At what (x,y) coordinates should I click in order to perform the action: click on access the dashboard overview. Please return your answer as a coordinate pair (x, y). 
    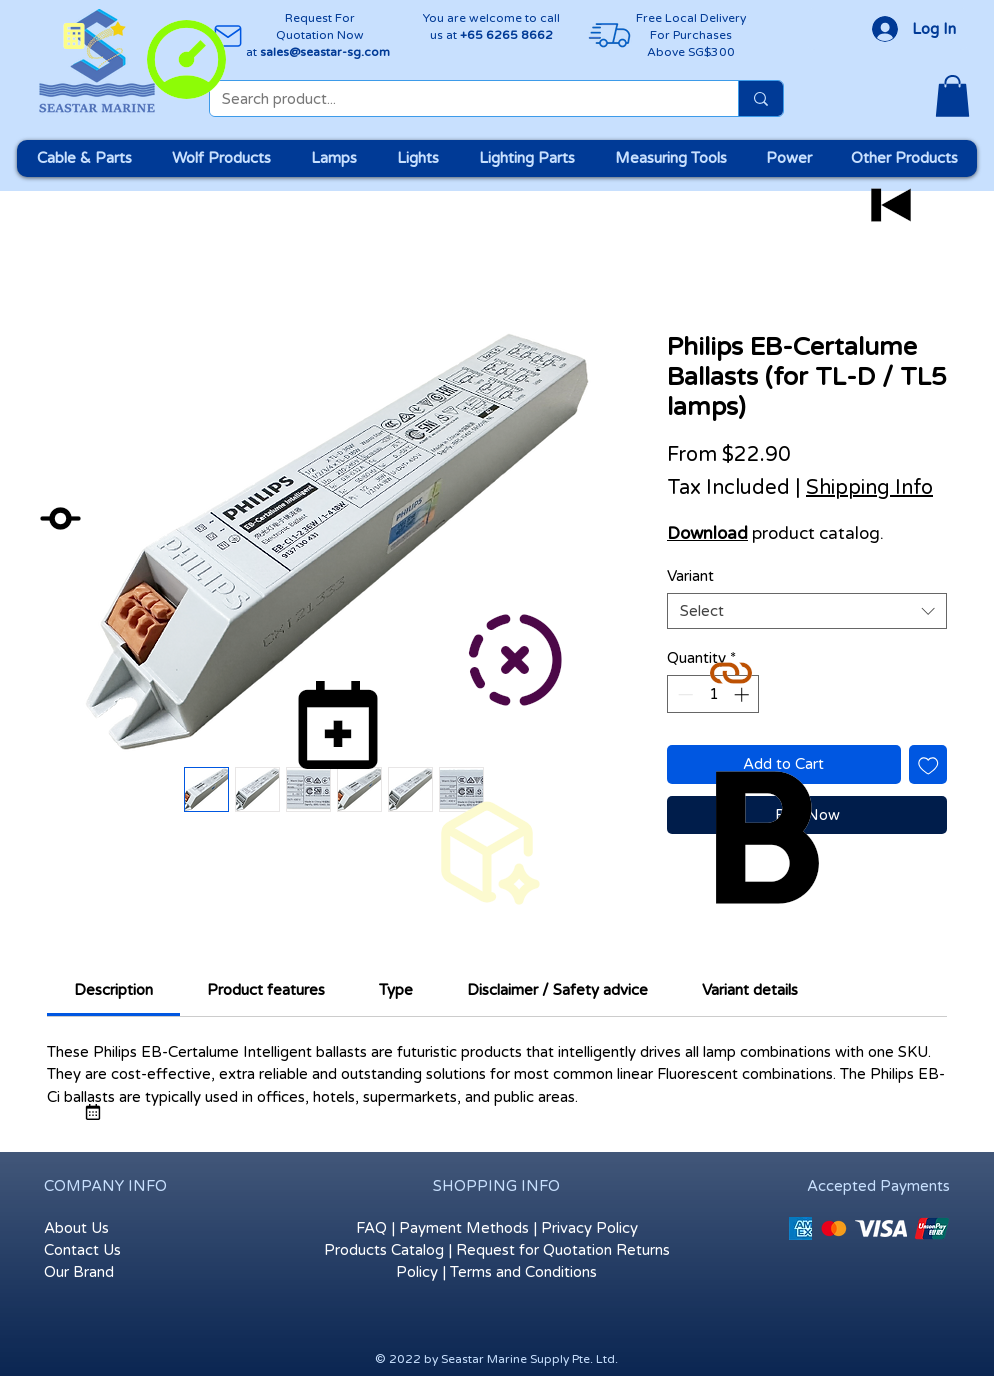
    Looking at the image, I should click on (186, 59).